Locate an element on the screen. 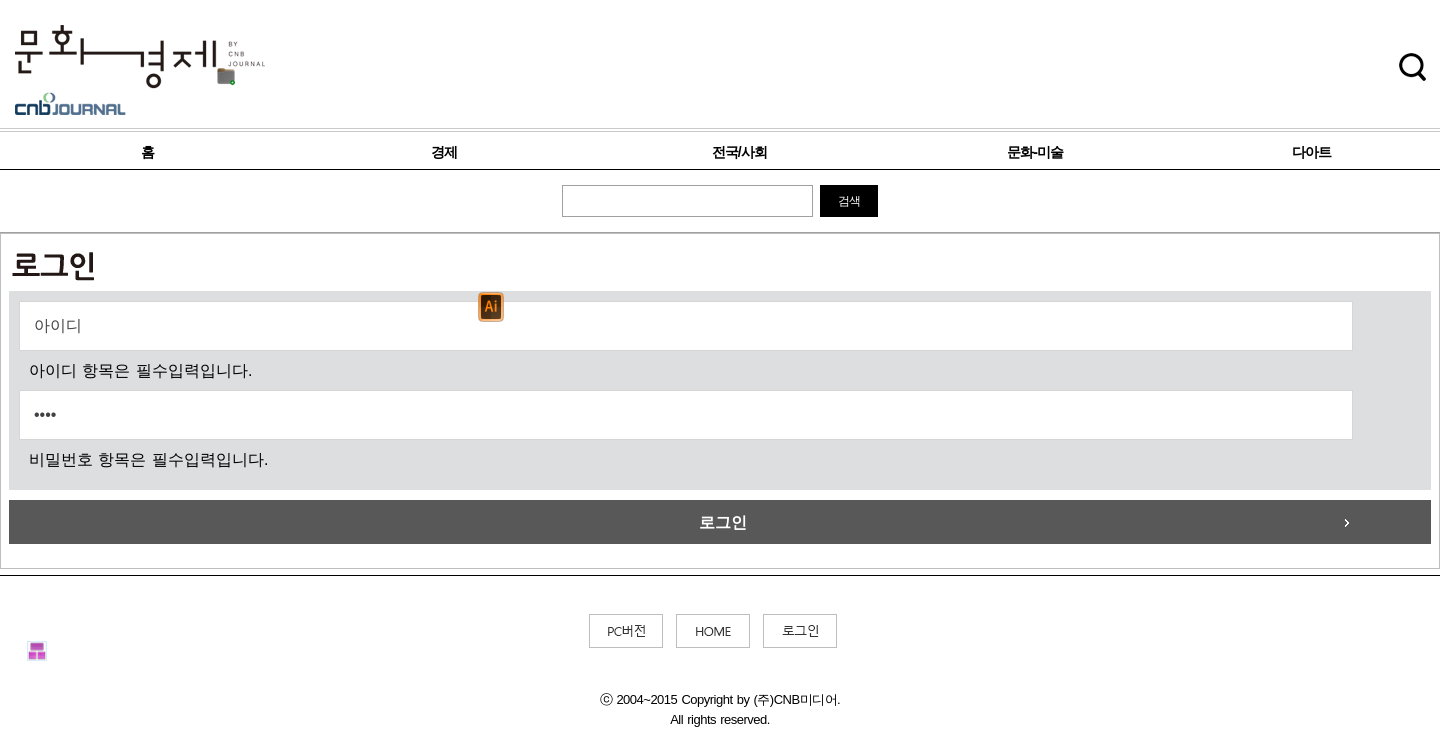  open an Adobe Illustrator file is located at coordinates (491, 307).